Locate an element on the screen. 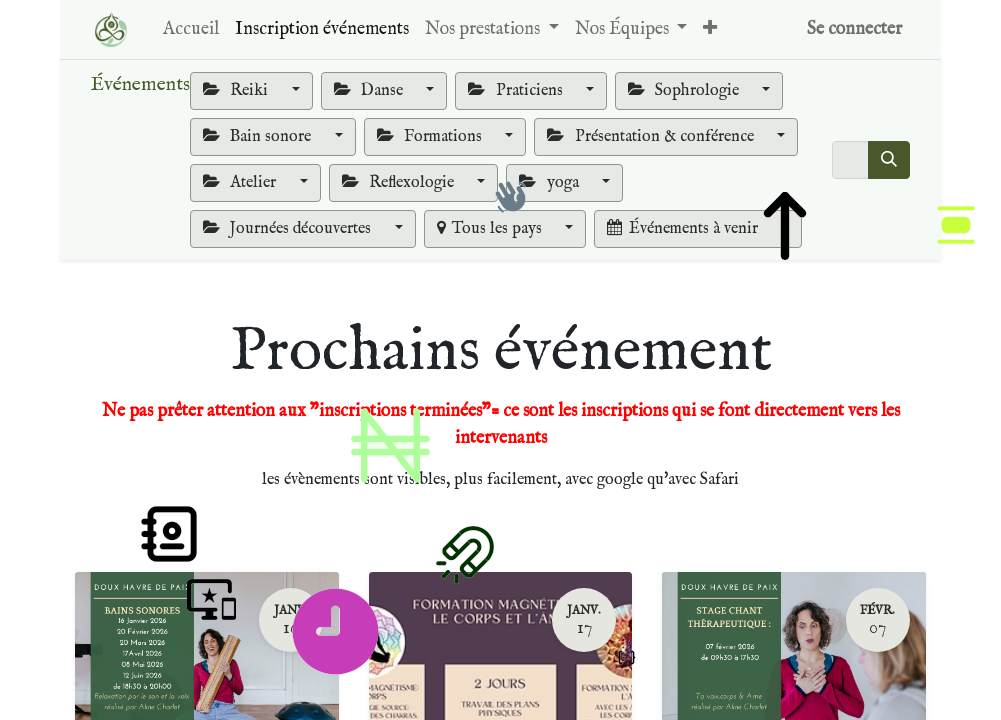 This screenshot has height=720, width=1001. view important or starred devices is located at coordinates (211, 599).